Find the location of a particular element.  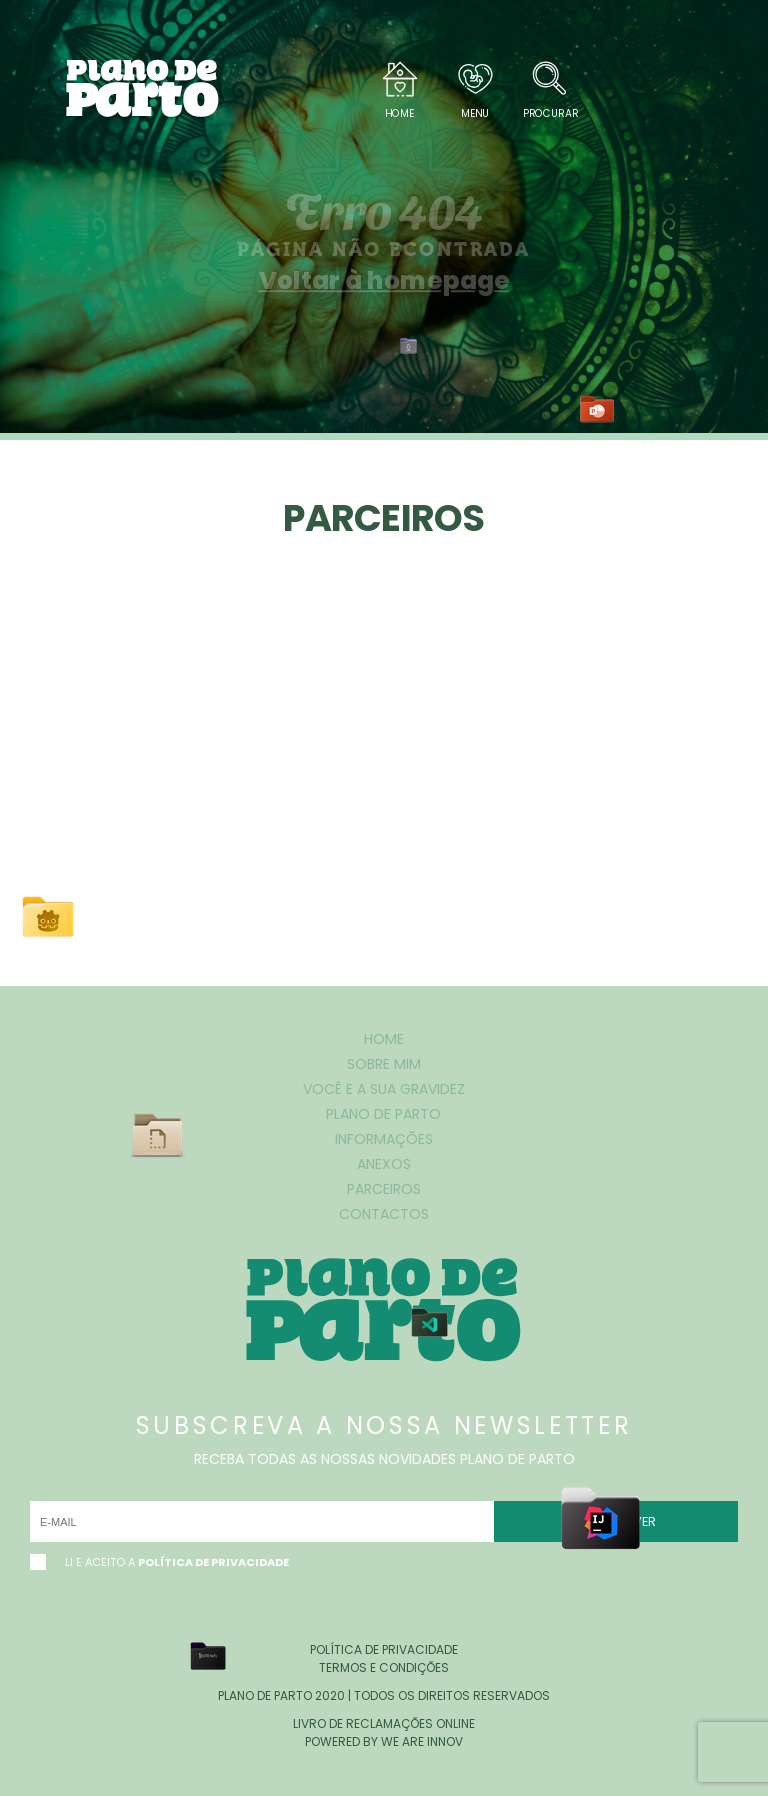

open your downloads folder is located at coordinates (408, 345).